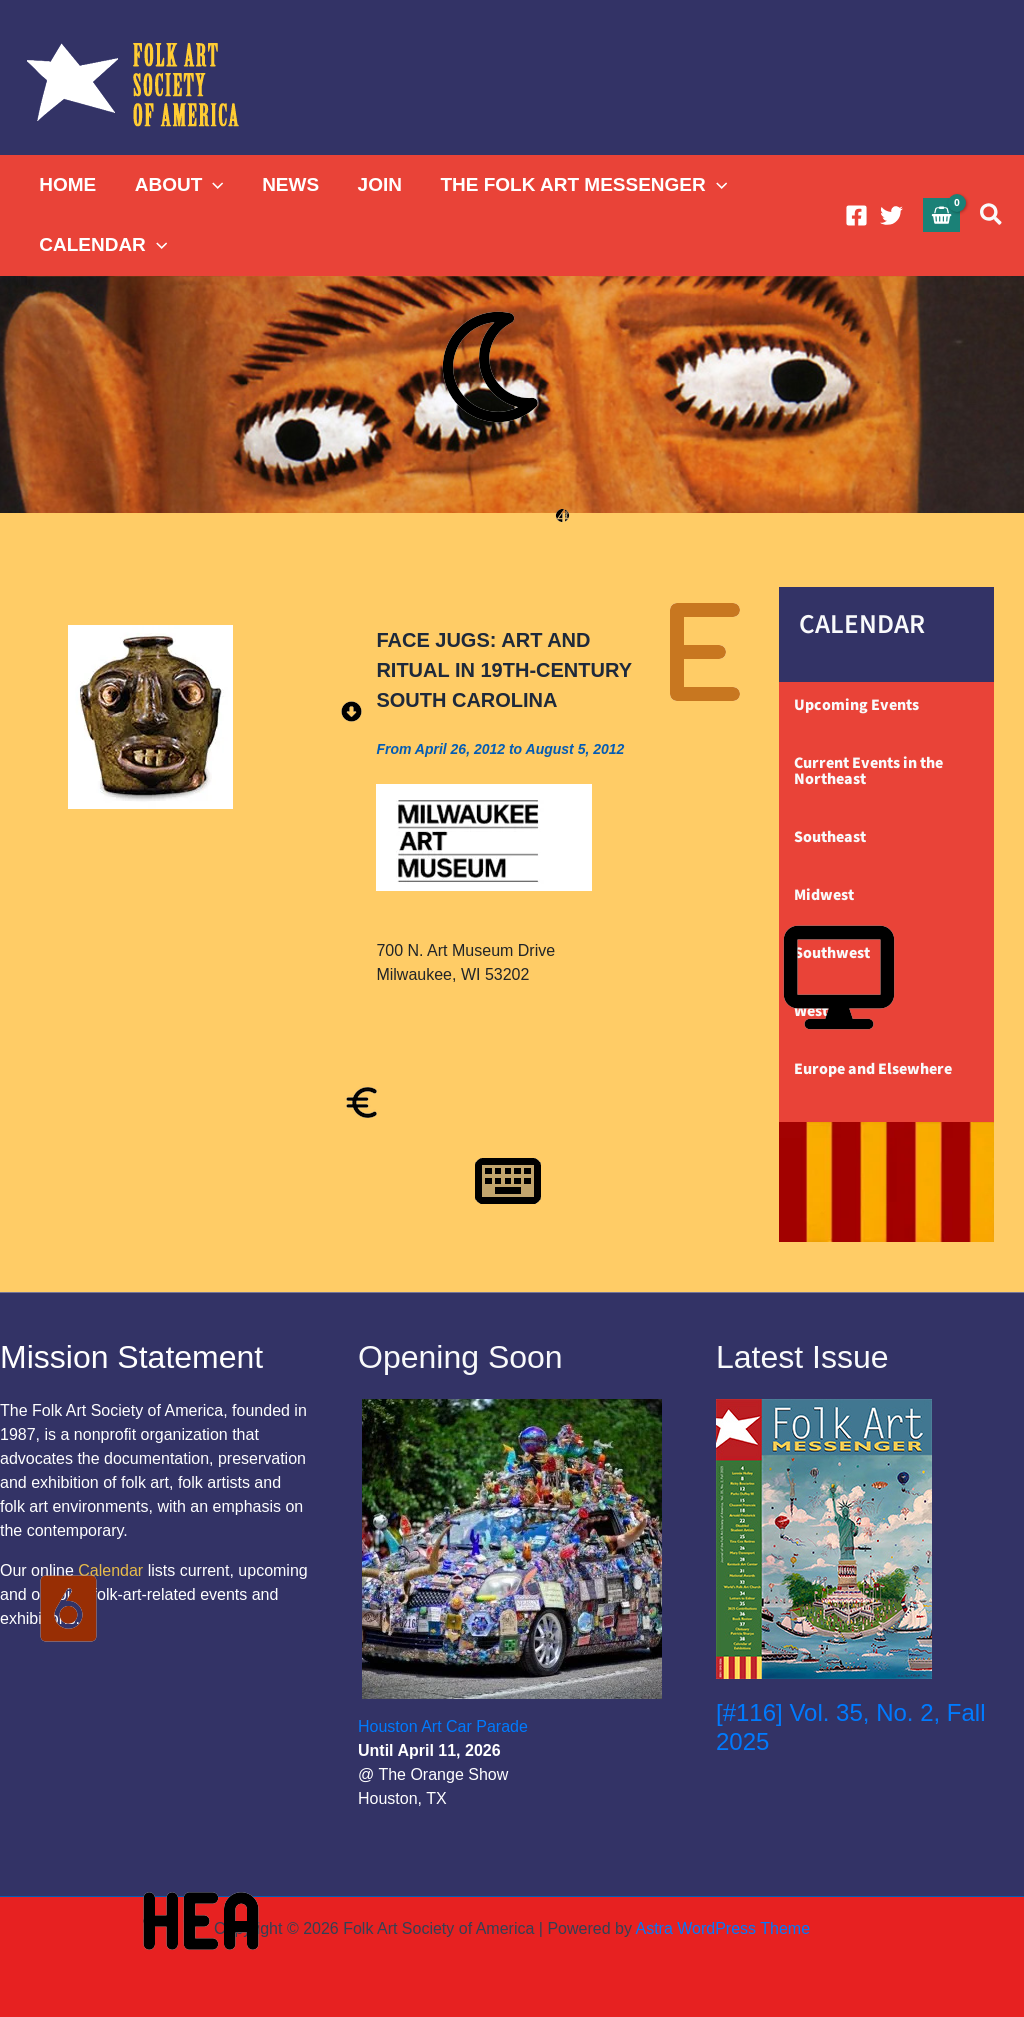 Image resolution: width=1024 pixels, height=2017 pixels. Describe the element at coordinates (68, 1608) in the screenshot. I see `indicates the number six in a sequence or list` at that location.